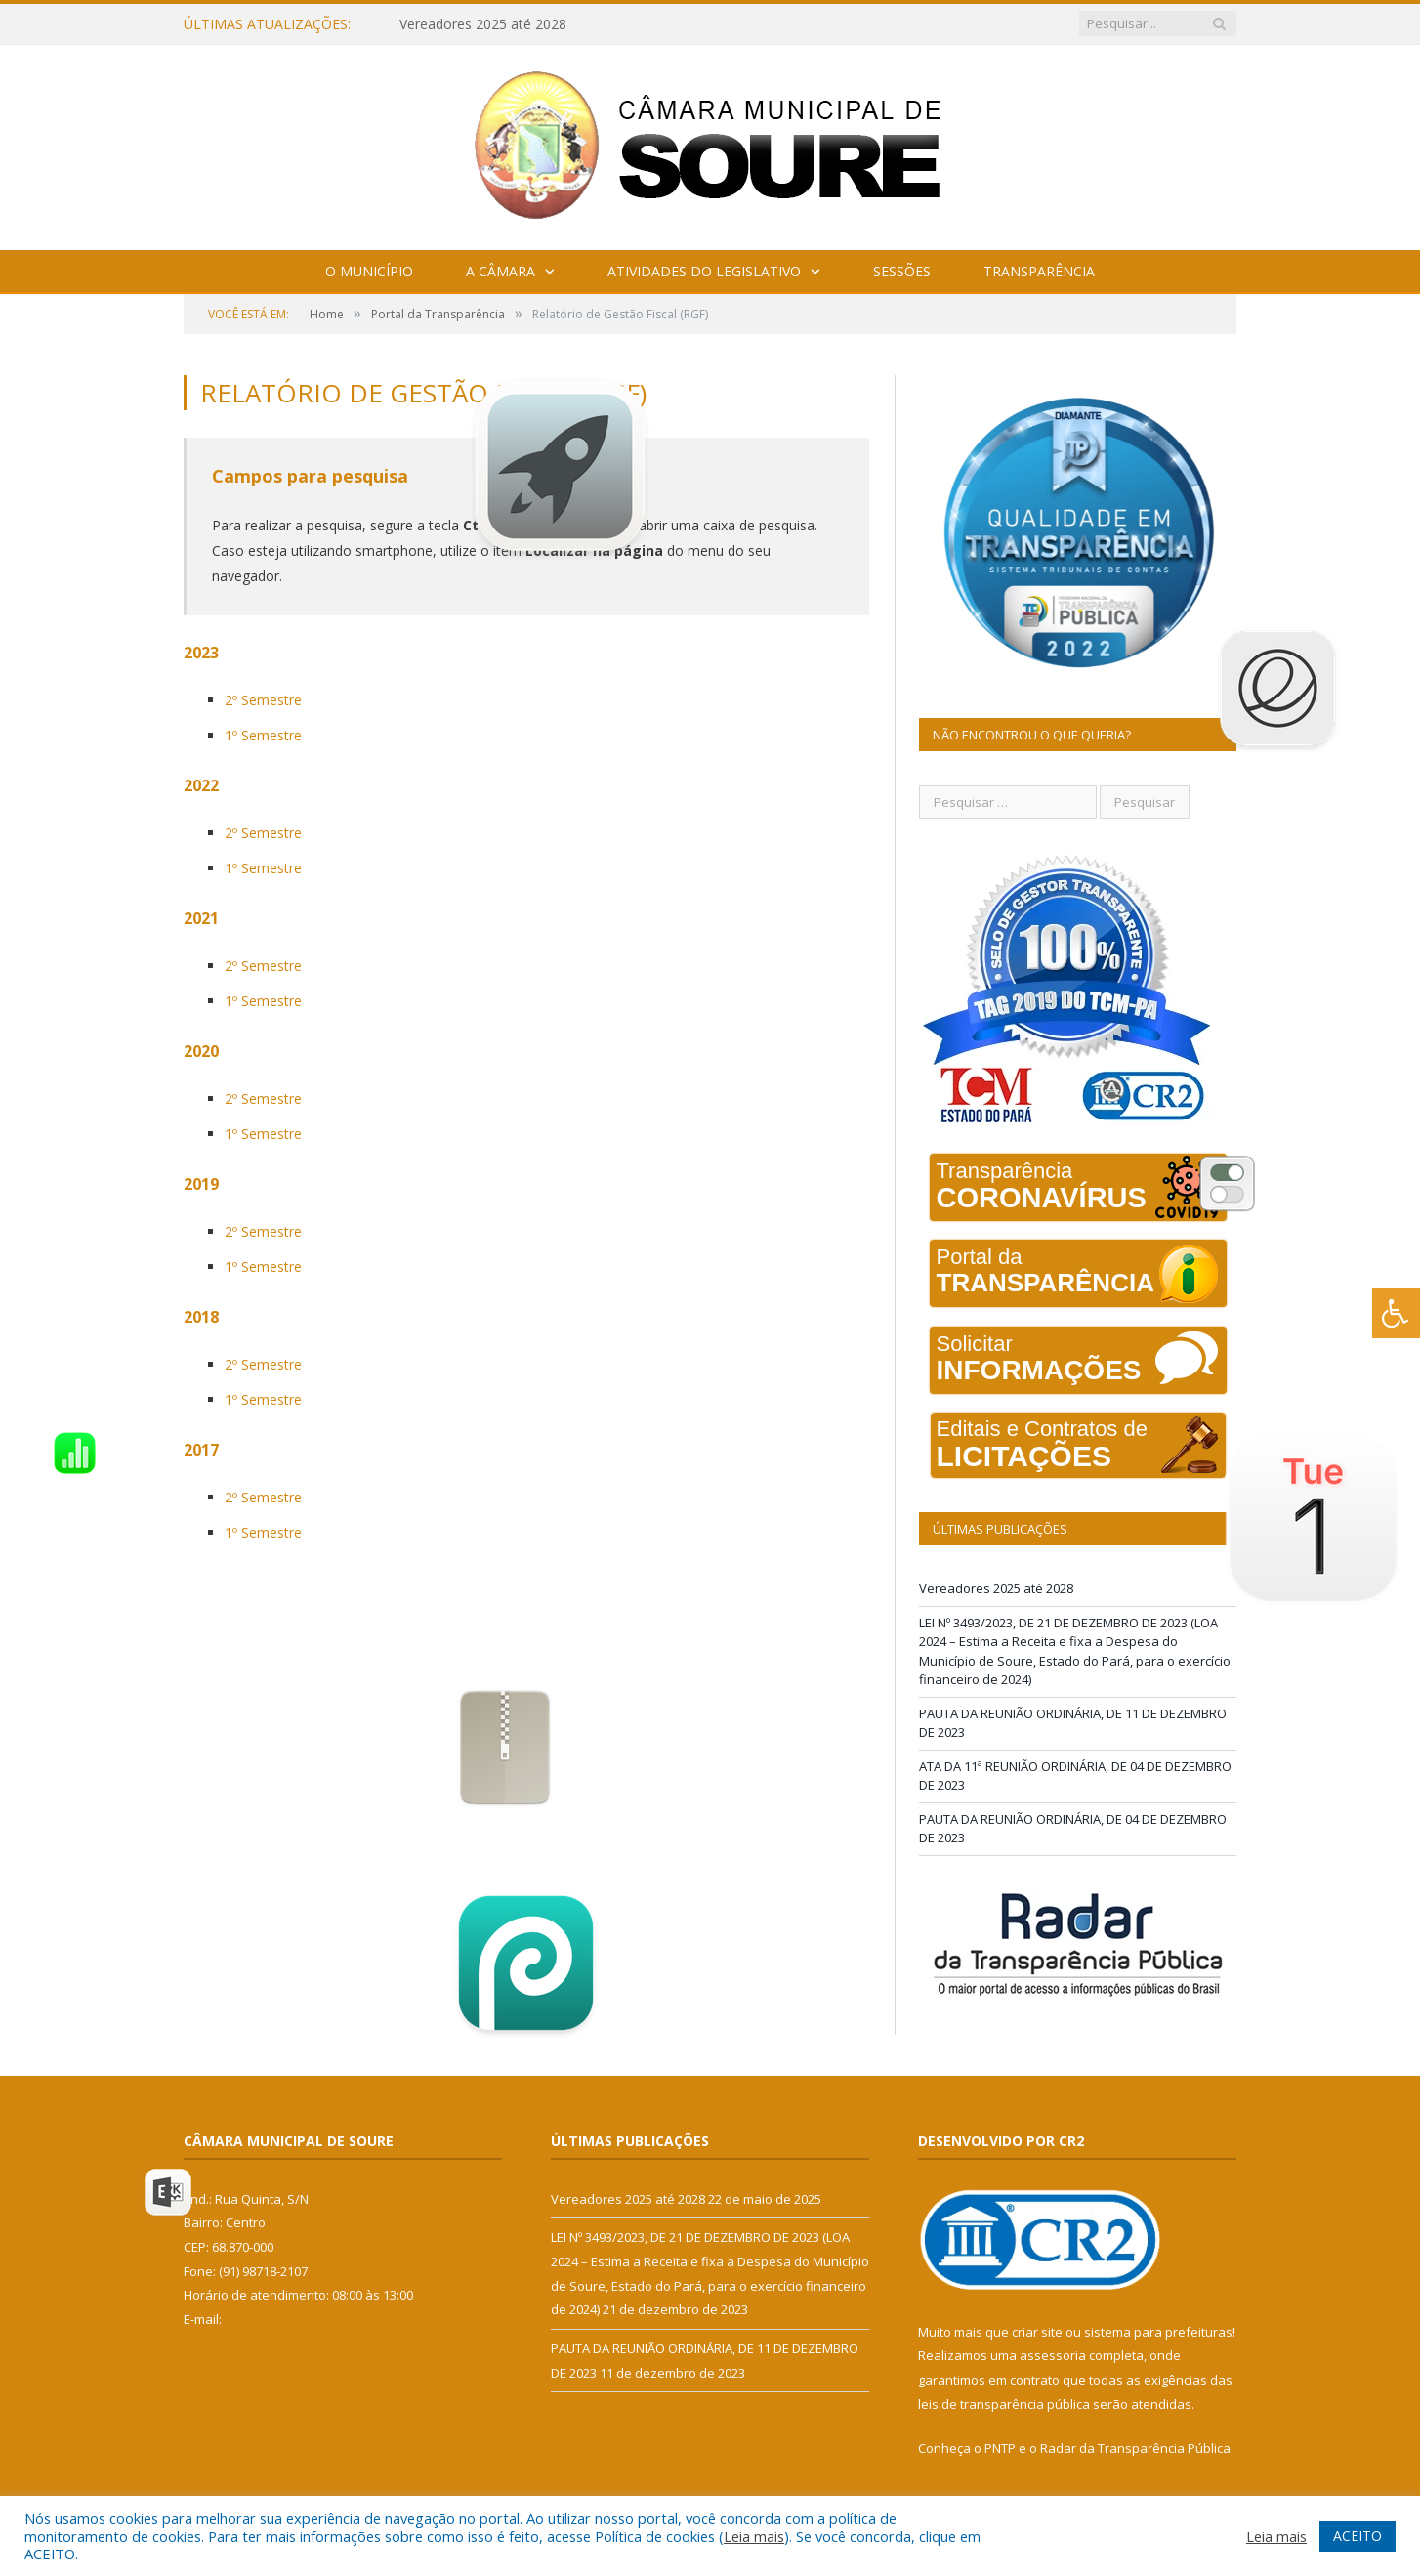 The width and height of the screenshot is (1420, 2576). Describe the element at coordinates (1227, 1183) in the screenshot. I see `open system tweaks or customization settings` at that location.